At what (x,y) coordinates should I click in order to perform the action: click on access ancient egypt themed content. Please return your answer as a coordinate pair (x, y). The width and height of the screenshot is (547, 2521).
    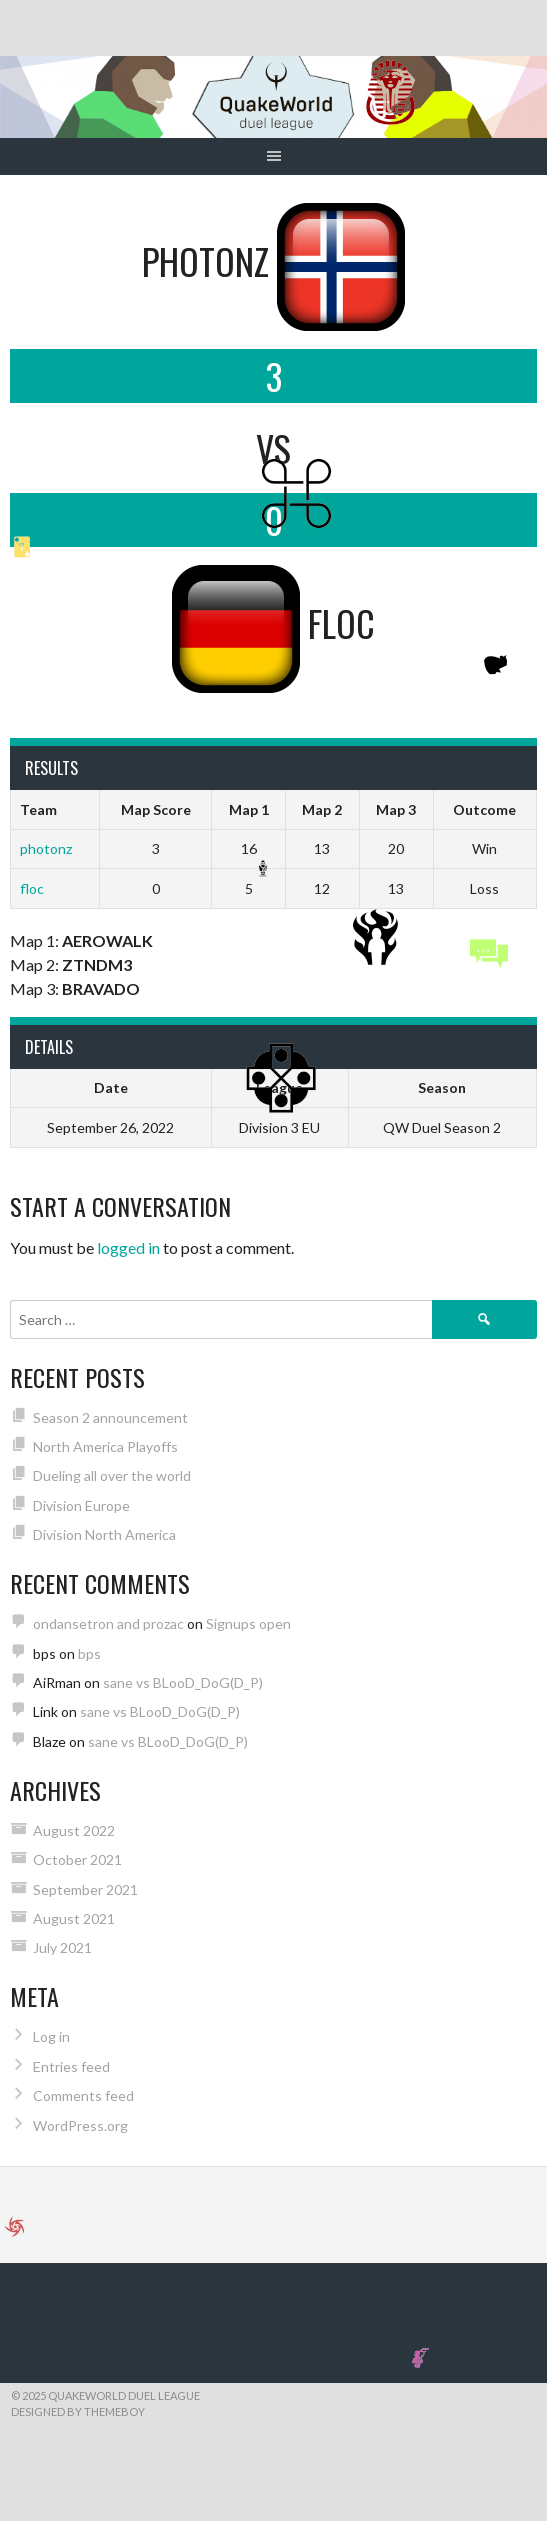
    Looking at the image, I should click on (390, 92).